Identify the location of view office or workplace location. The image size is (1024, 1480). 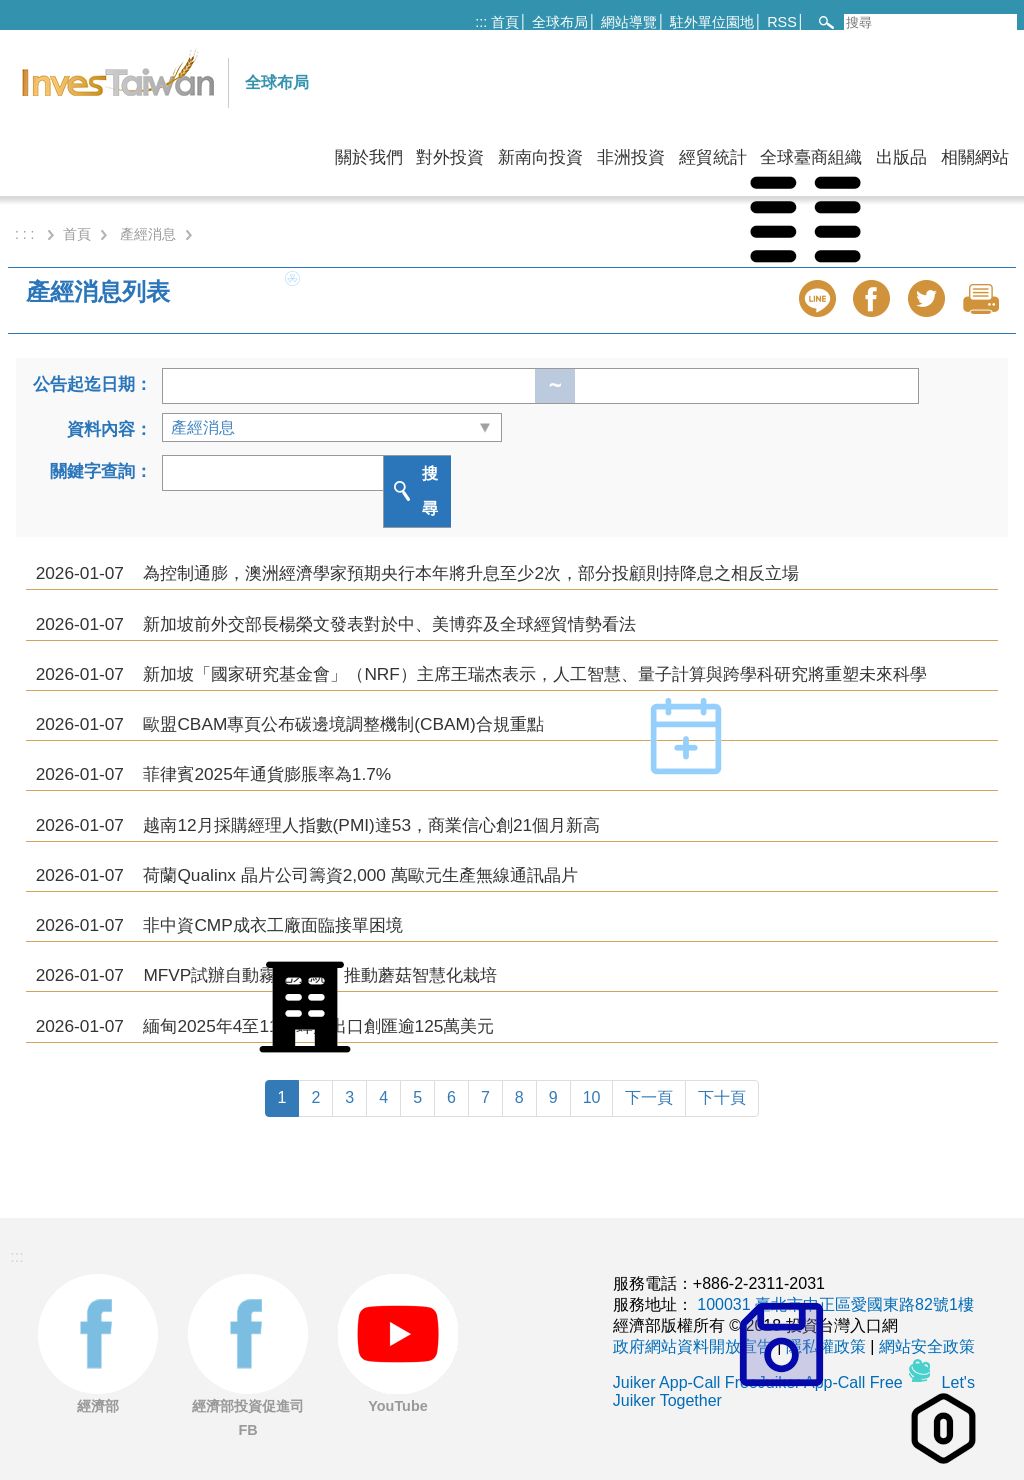
(305, 1007).